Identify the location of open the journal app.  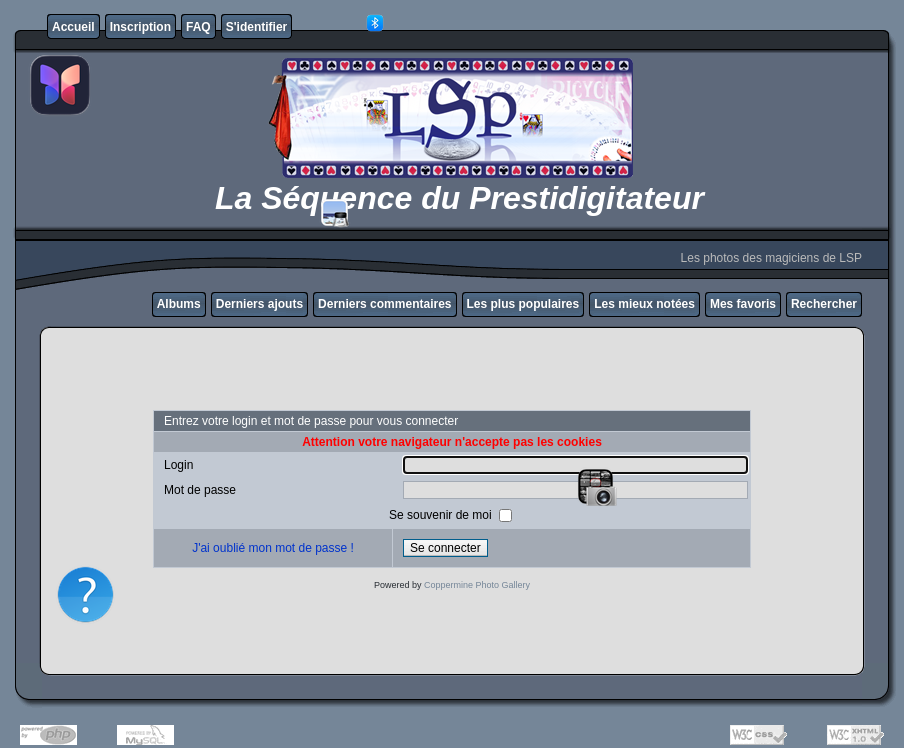
(60, 85).